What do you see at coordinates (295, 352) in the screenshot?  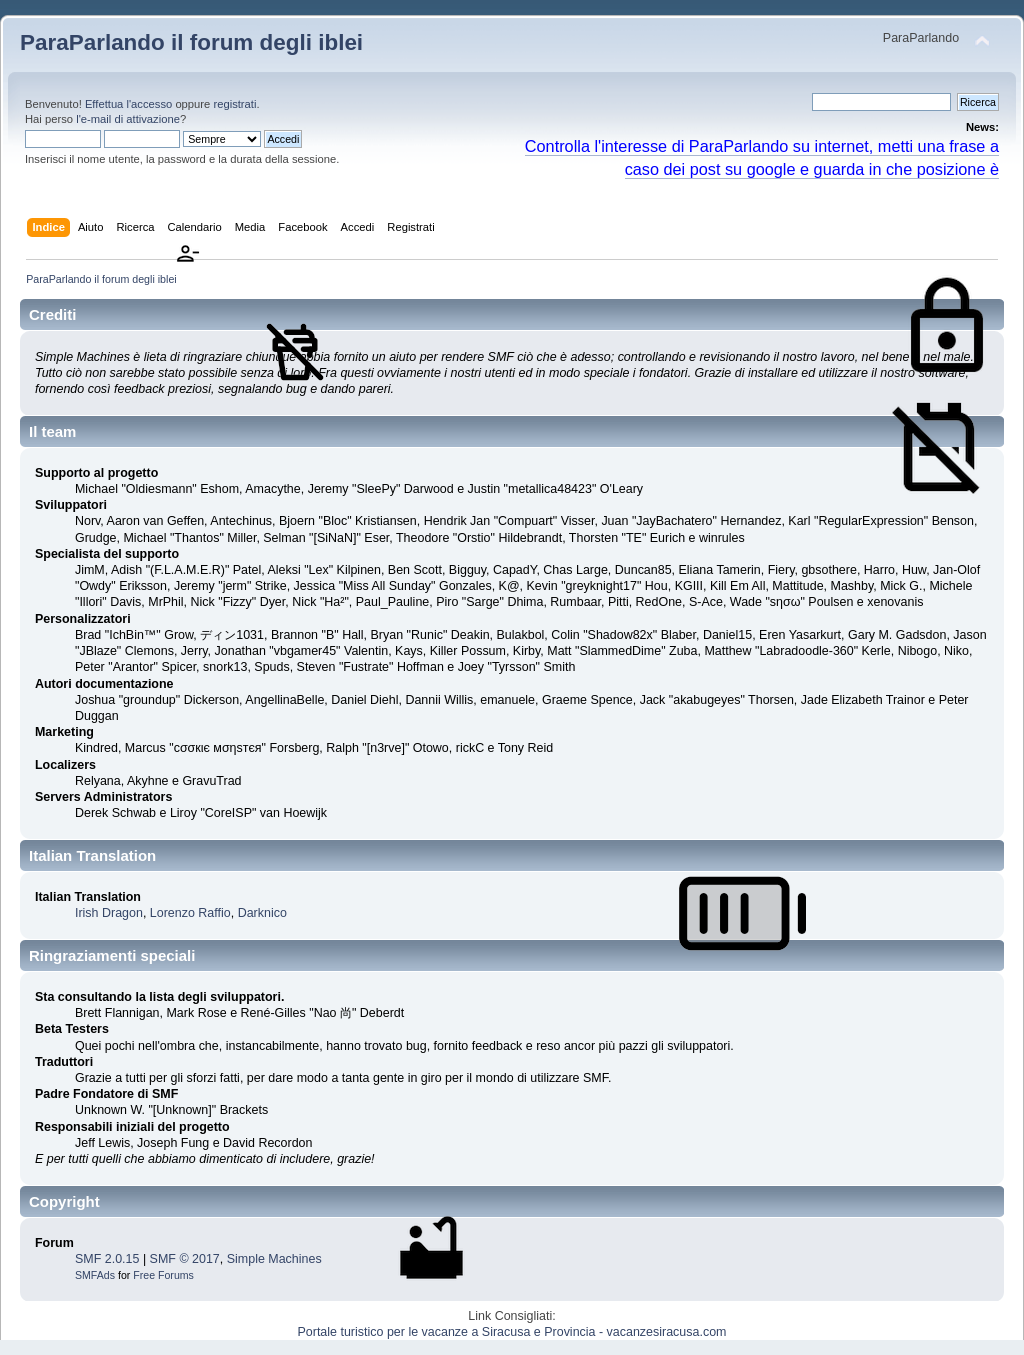 I see `no beverages allowed` at bounding box center [295, 352].